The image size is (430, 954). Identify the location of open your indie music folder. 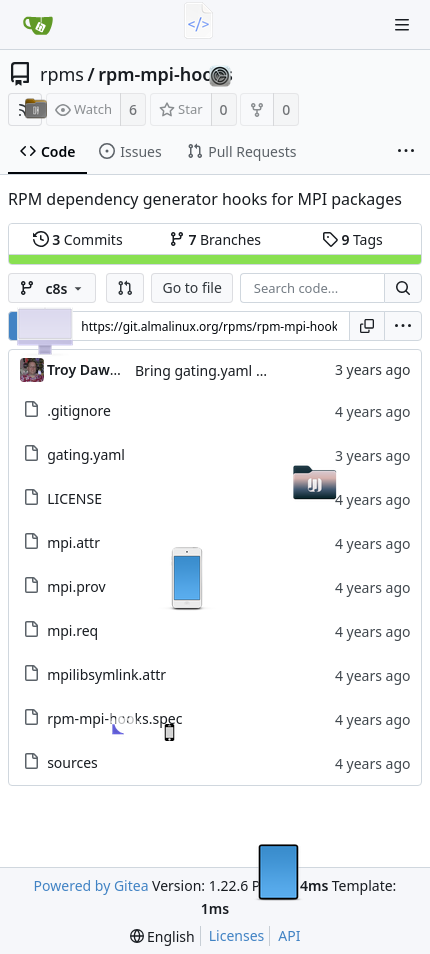
(314, 483).